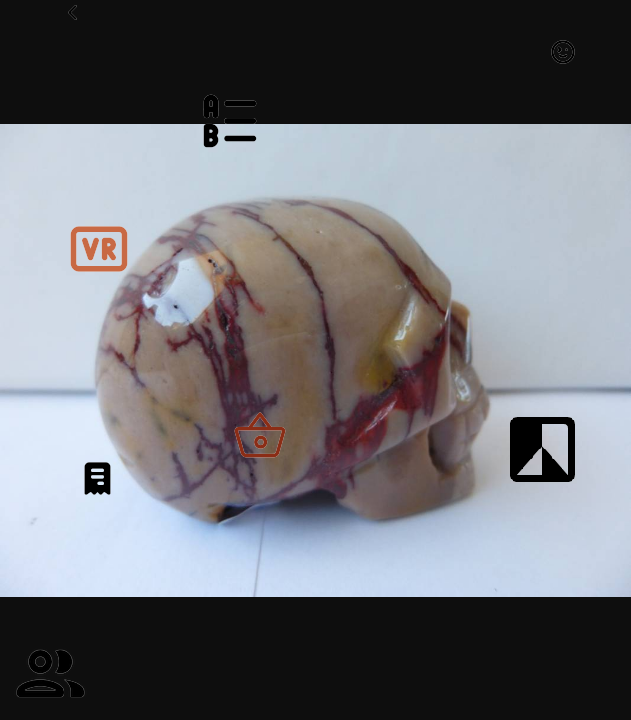 This screenshot has height=720, width=631. I want to click on toggle alphabetical list view, so click(230, 121).